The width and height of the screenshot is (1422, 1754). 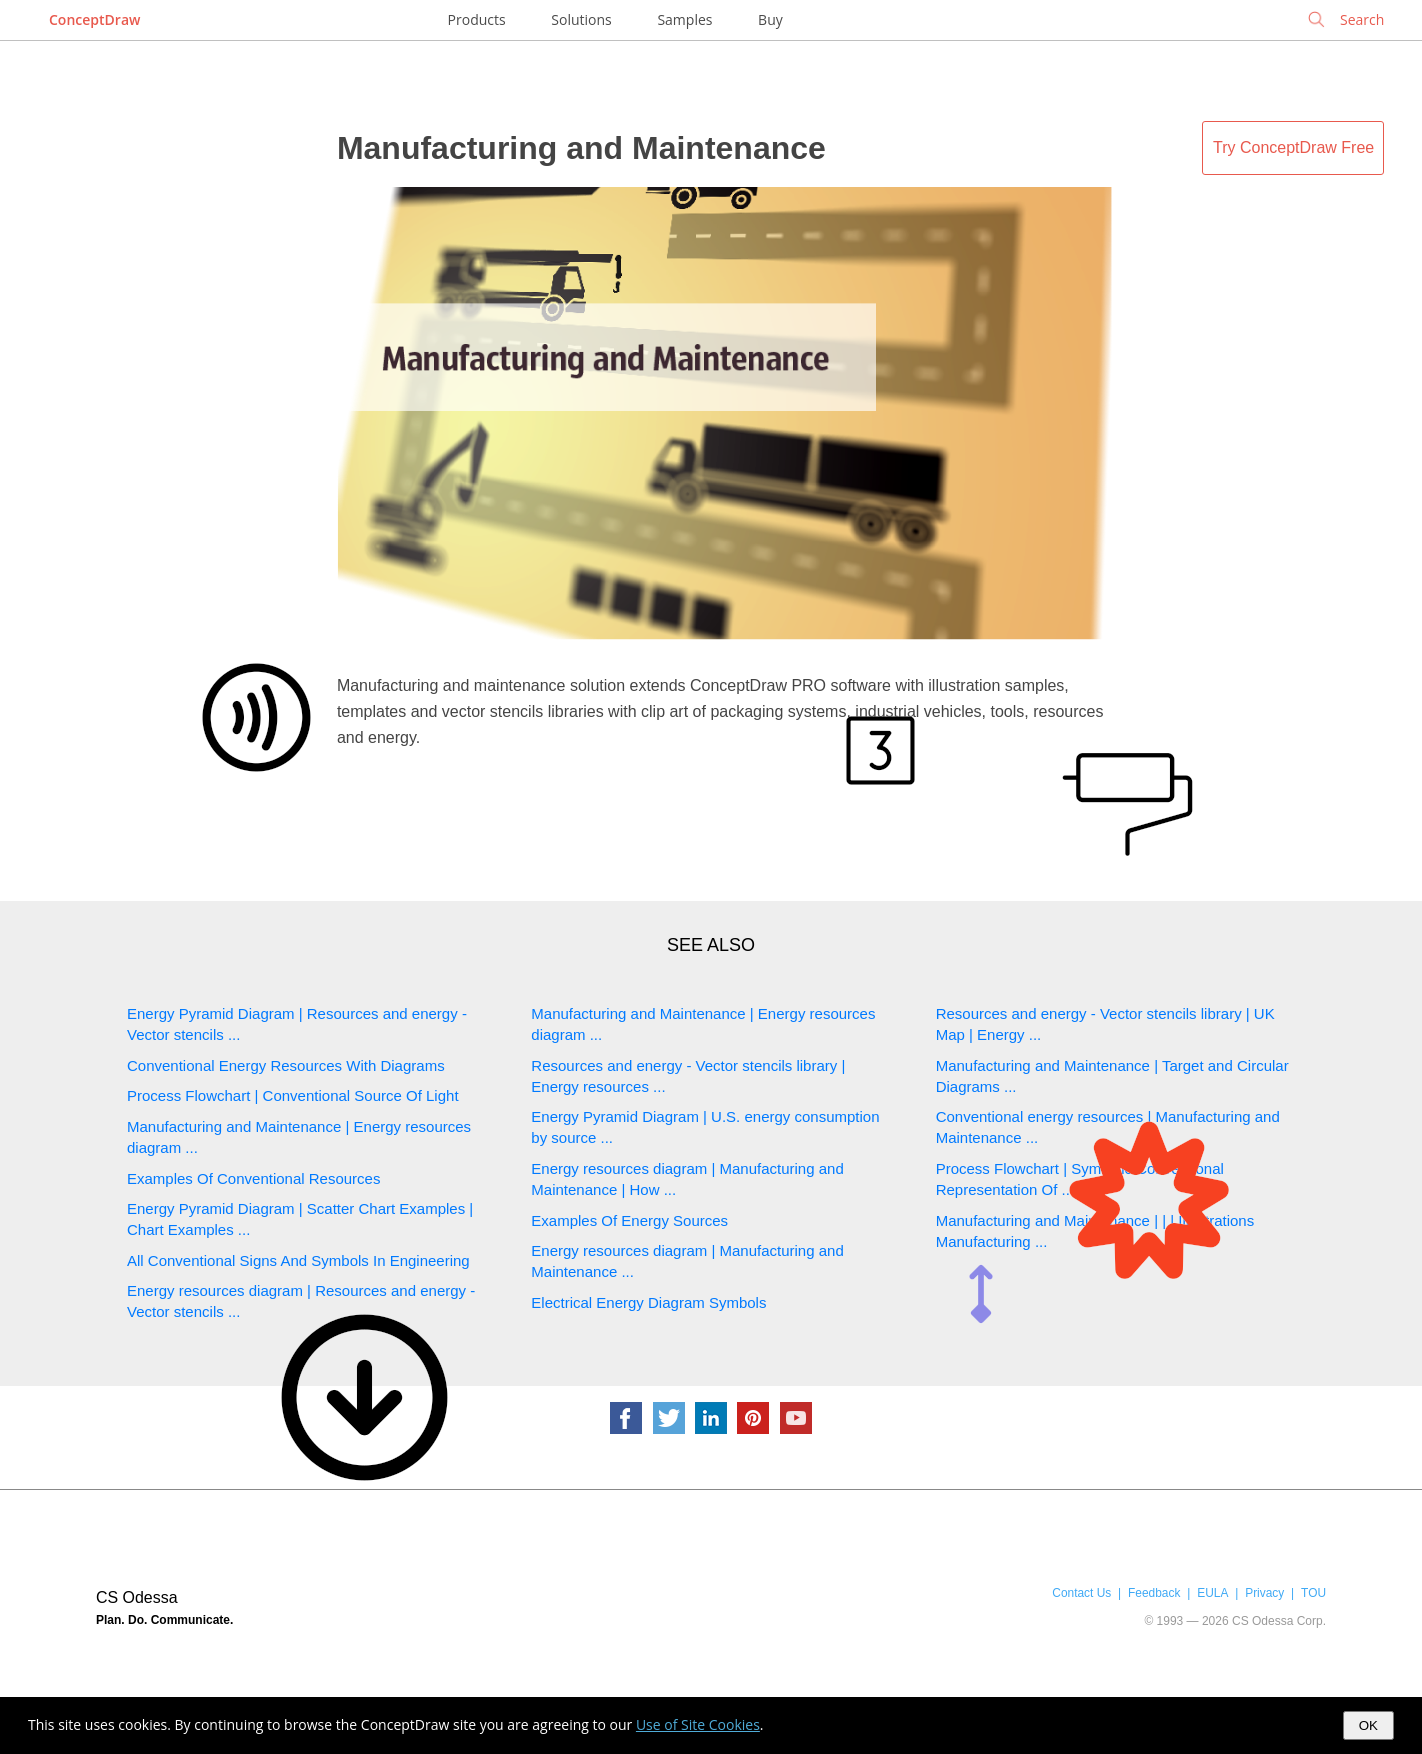 I want to click on download file or content, so click(x=364, y=1397).